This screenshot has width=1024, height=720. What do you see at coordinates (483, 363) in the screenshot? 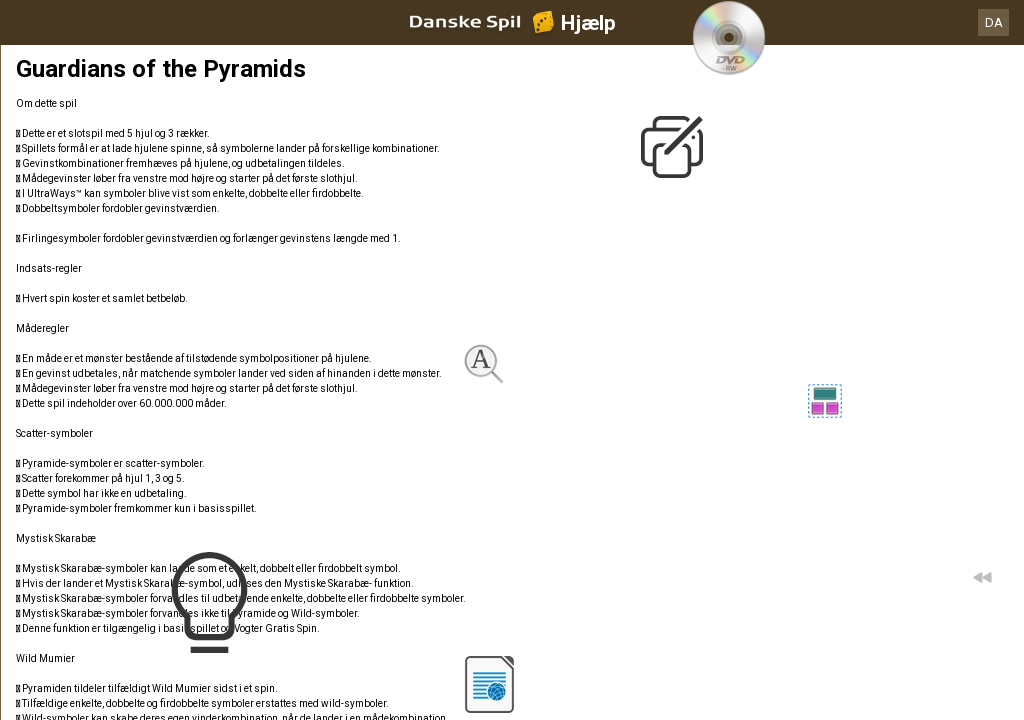
I see `search within emails or messages` at bounding box center [483, 363].